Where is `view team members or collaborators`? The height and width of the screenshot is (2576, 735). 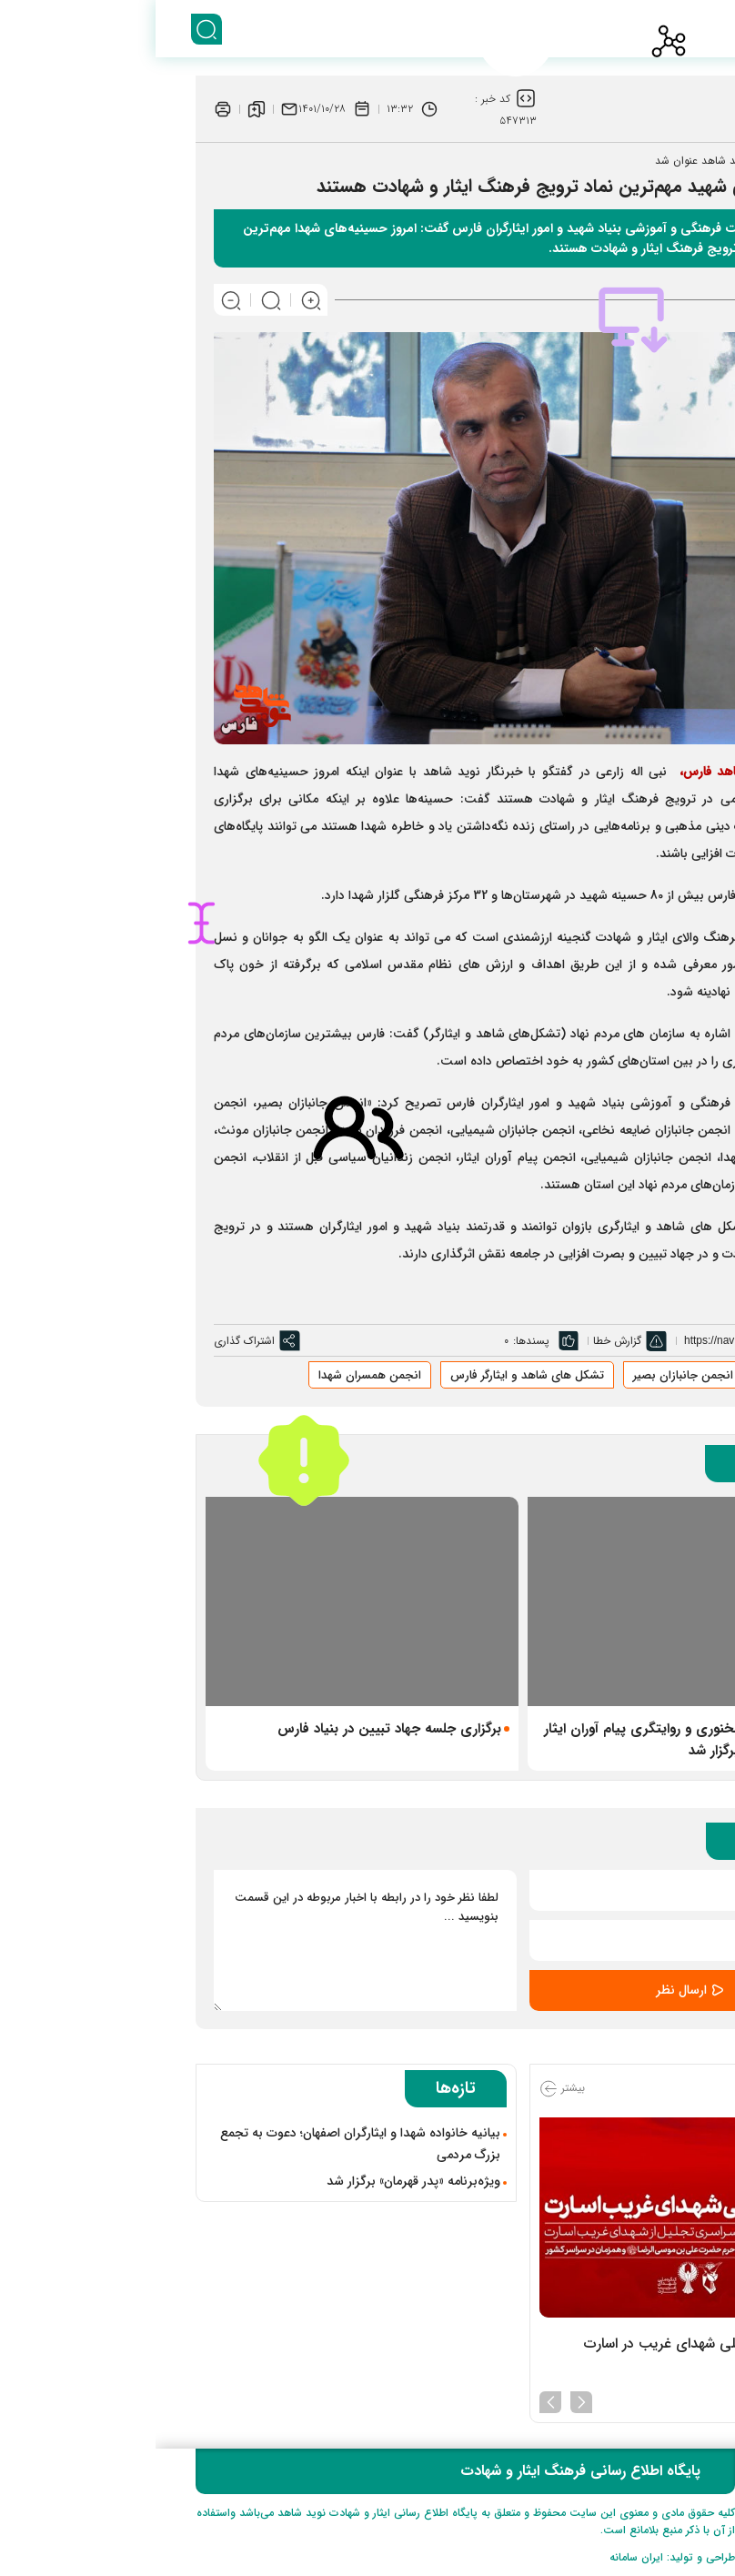 view team members or collaborators is located at coordinates (358, 1130).